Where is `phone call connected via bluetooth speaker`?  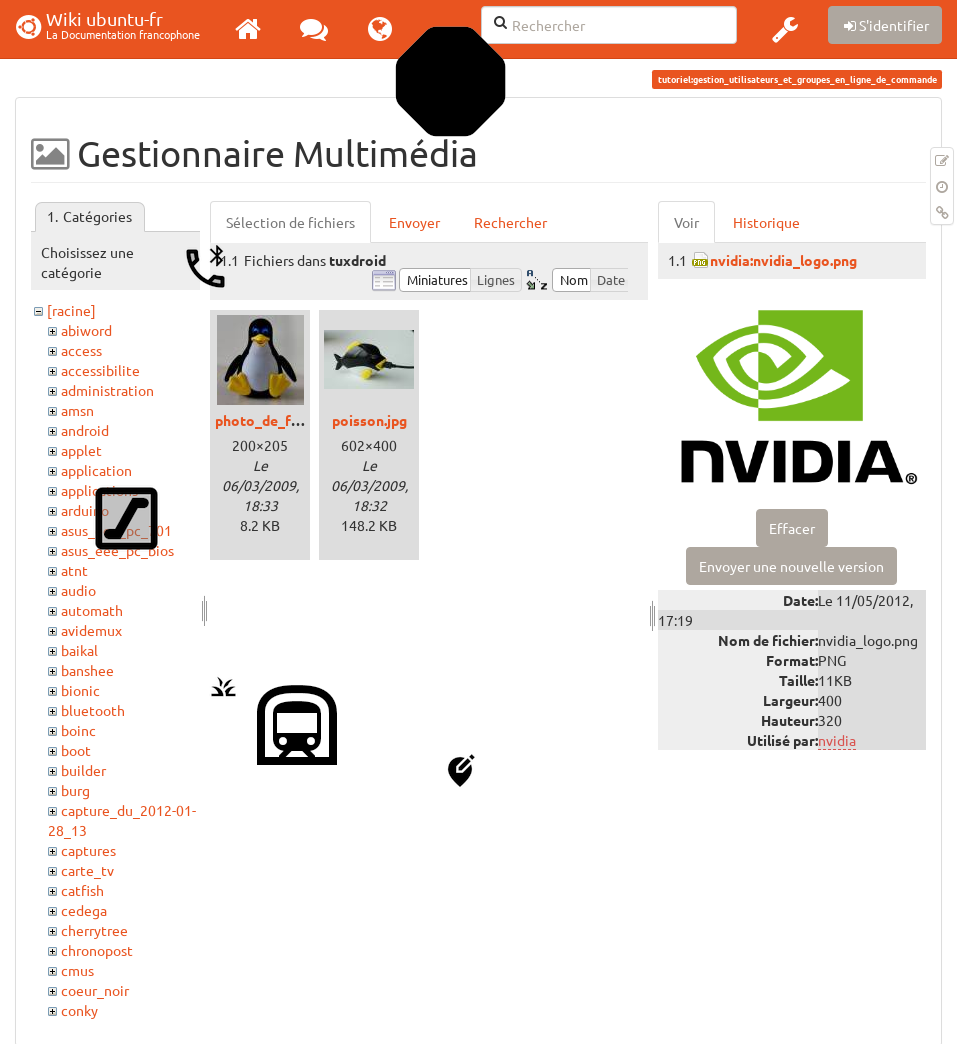
phone call connected via bluetooth speaker is located at coordinates (205, 268).